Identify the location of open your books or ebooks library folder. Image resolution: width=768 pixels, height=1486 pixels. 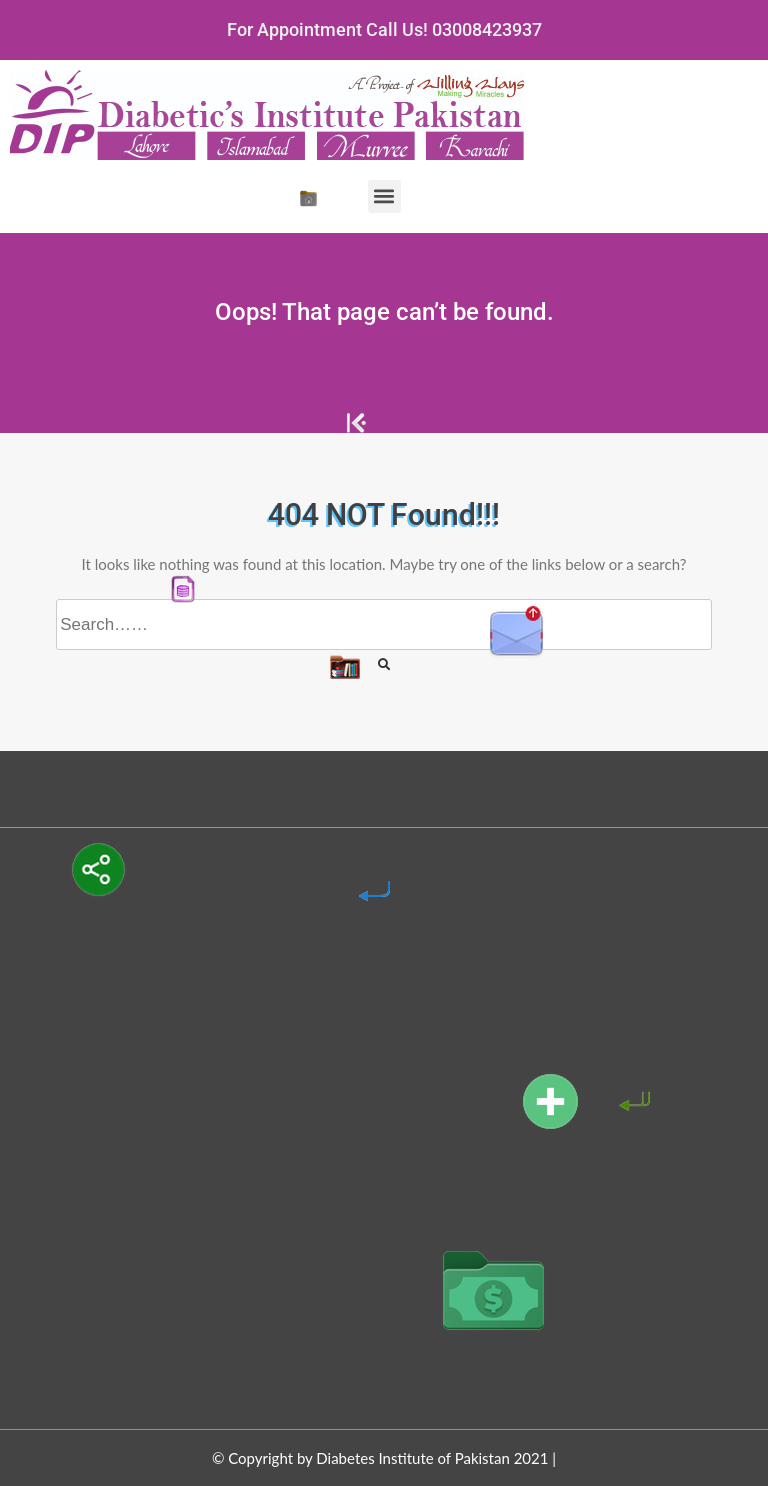
(345, 668).